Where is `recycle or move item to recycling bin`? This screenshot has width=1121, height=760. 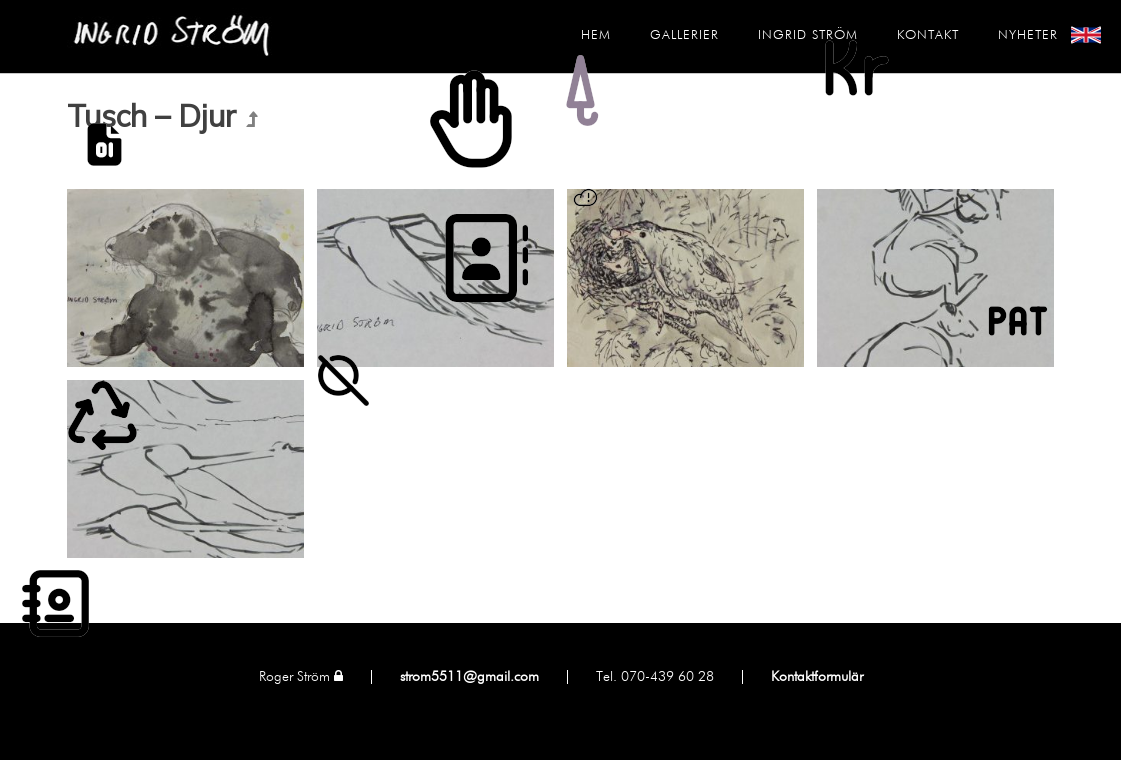 recycle or move item to recycling bin is located at coordinates (102, 415).